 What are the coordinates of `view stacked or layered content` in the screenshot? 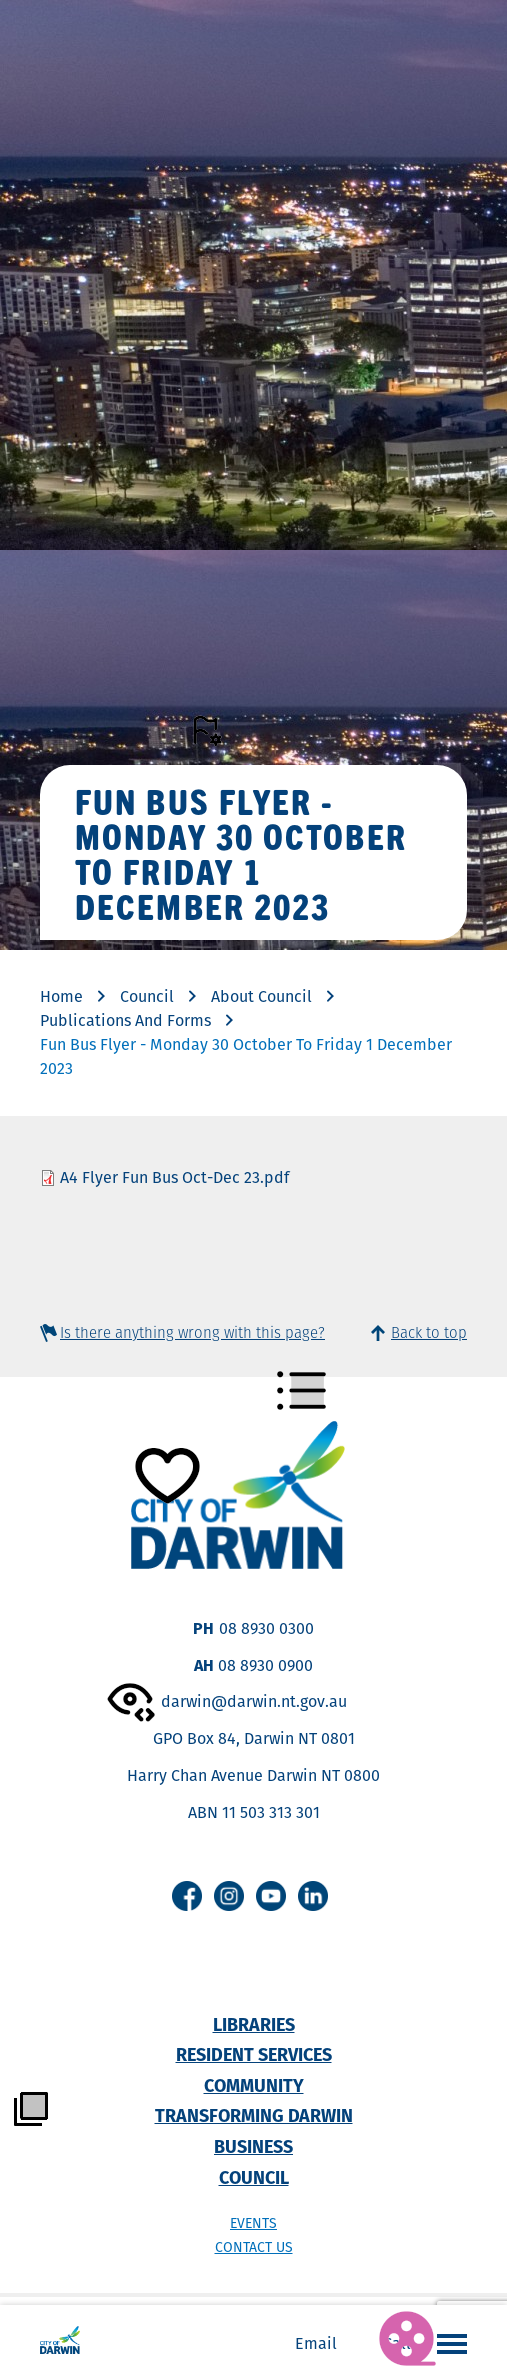 It's located at (31, 2109).